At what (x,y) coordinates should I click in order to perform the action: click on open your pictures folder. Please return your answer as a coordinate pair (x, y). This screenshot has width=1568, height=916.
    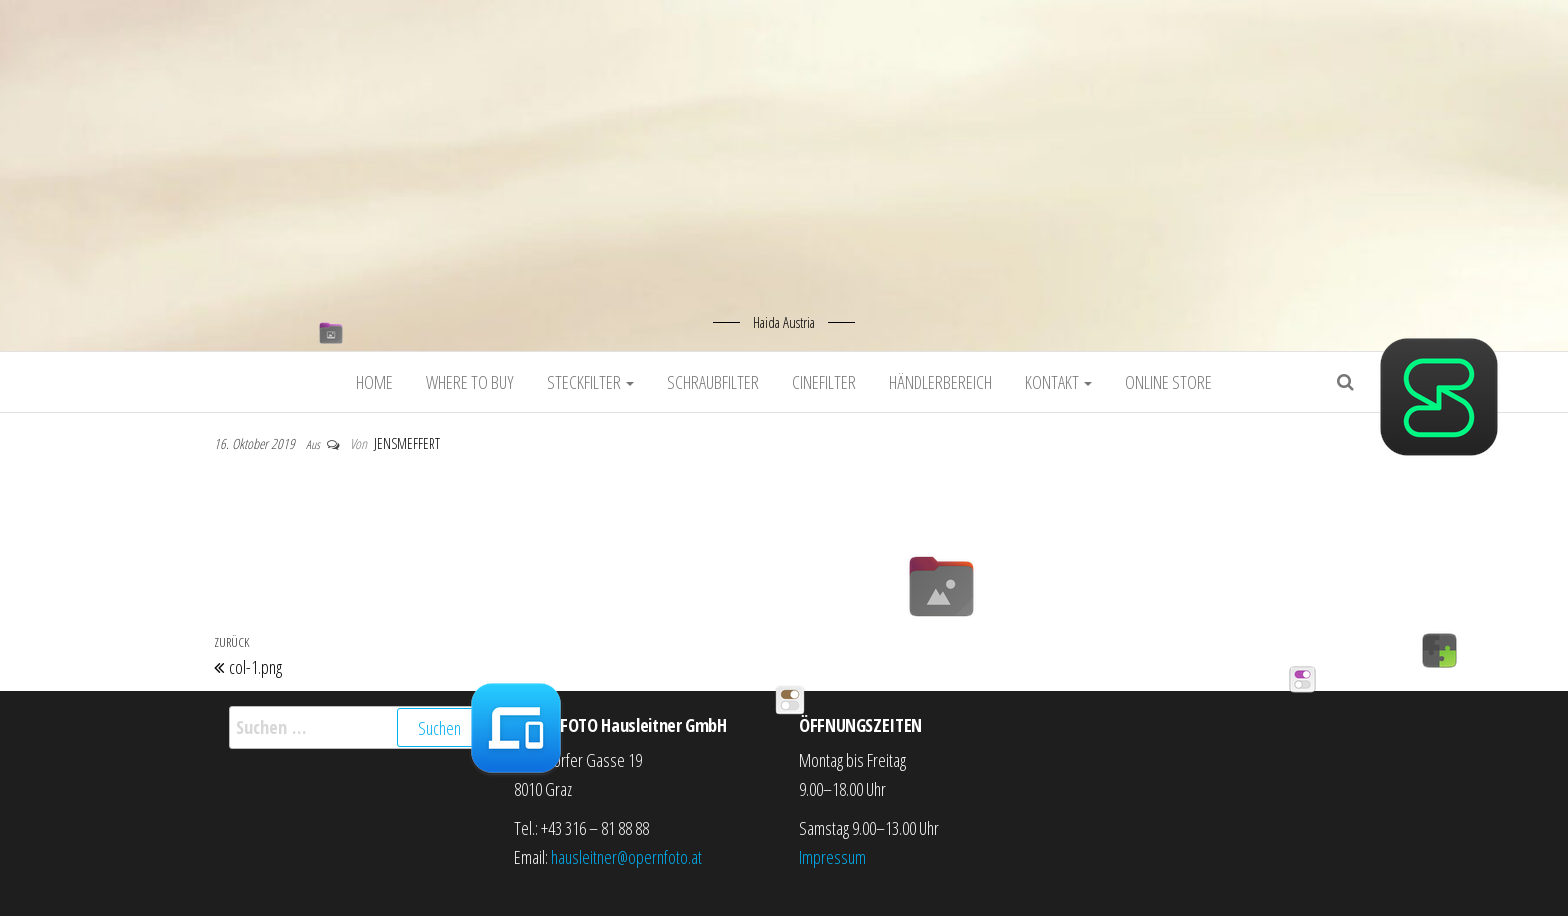
    Looking at the image, I should click on (331, 333).